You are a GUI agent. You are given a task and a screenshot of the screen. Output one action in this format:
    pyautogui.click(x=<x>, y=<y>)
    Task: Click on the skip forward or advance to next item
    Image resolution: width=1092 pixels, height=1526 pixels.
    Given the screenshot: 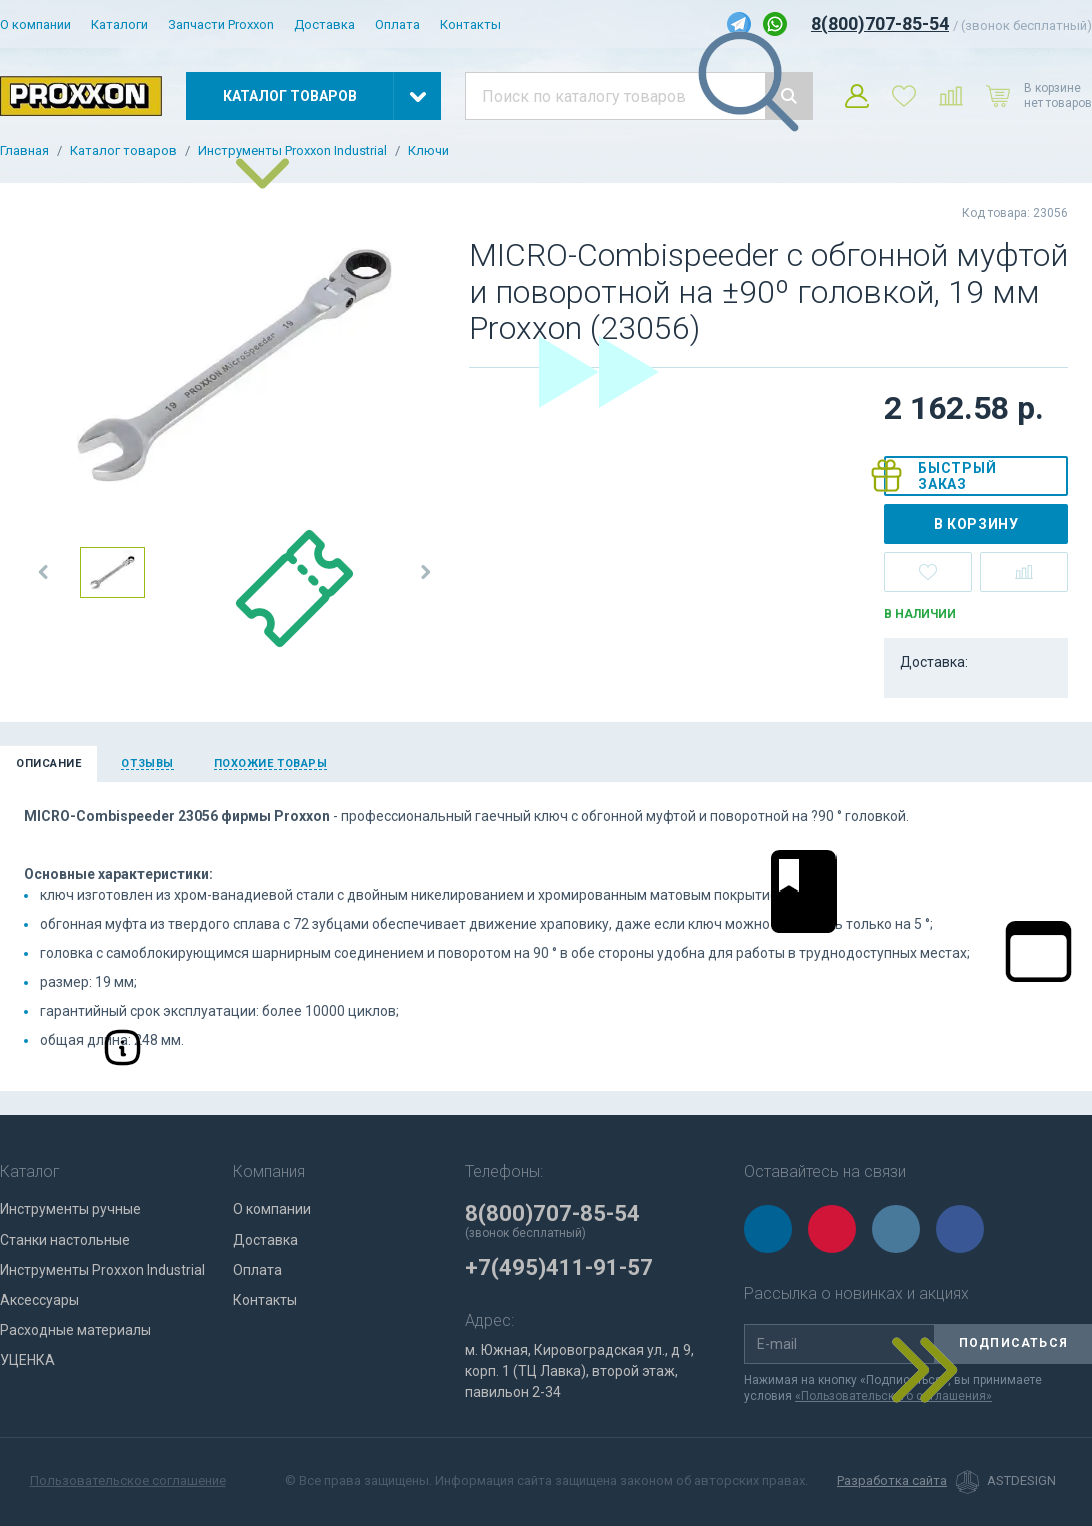 What is the action you would take?
    pyautogui.click(x=922, y=1370)
    